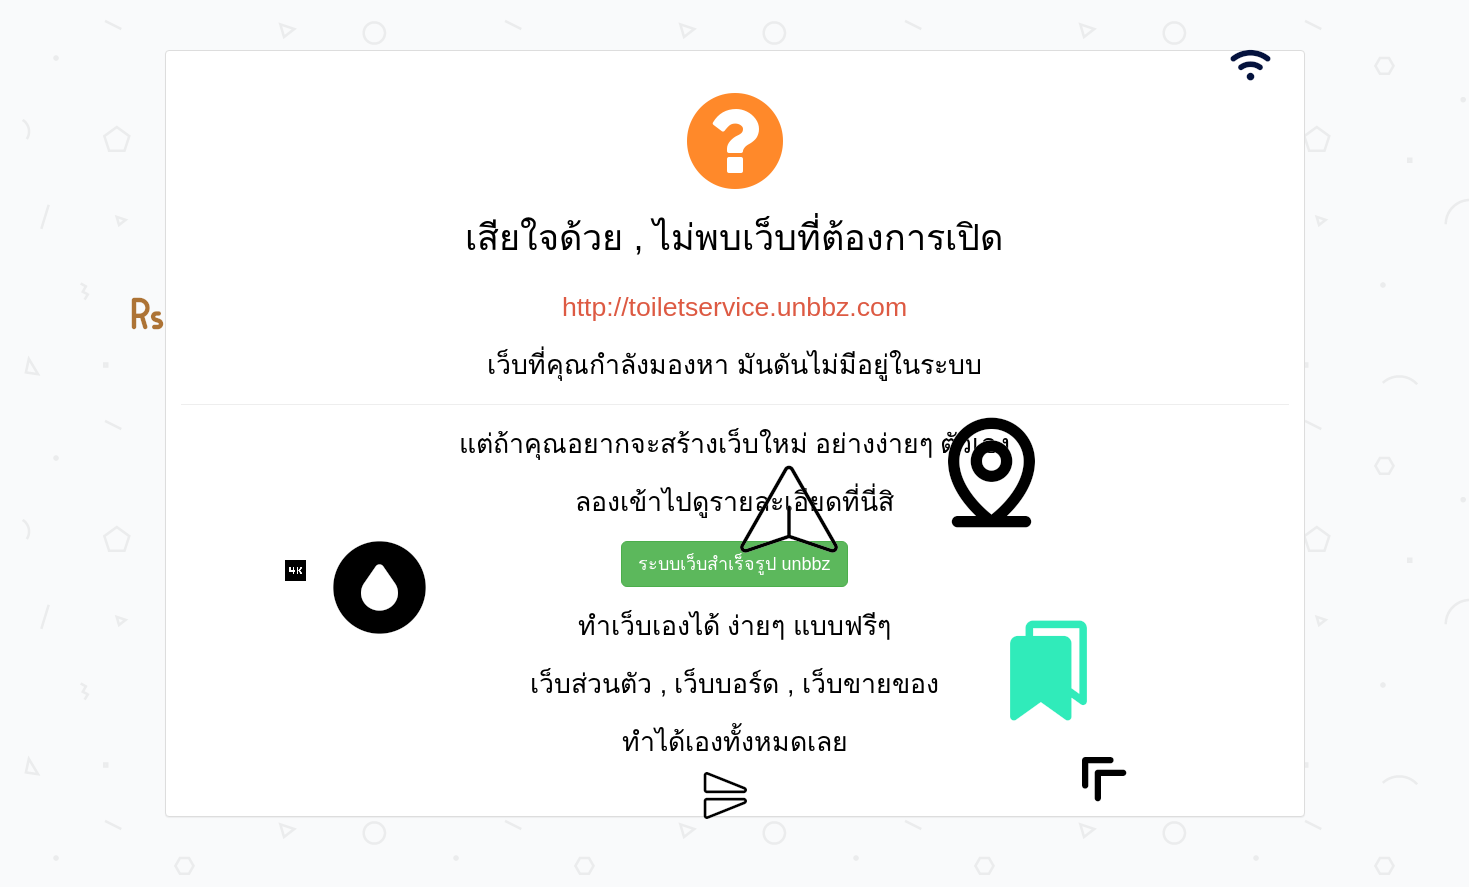 This screenshot has height=887, width=1469. What do you see at coordinates (295, 570) in the screenshot?
I see `indicates 4K resolution video quality` at bounding box center [295, 570].